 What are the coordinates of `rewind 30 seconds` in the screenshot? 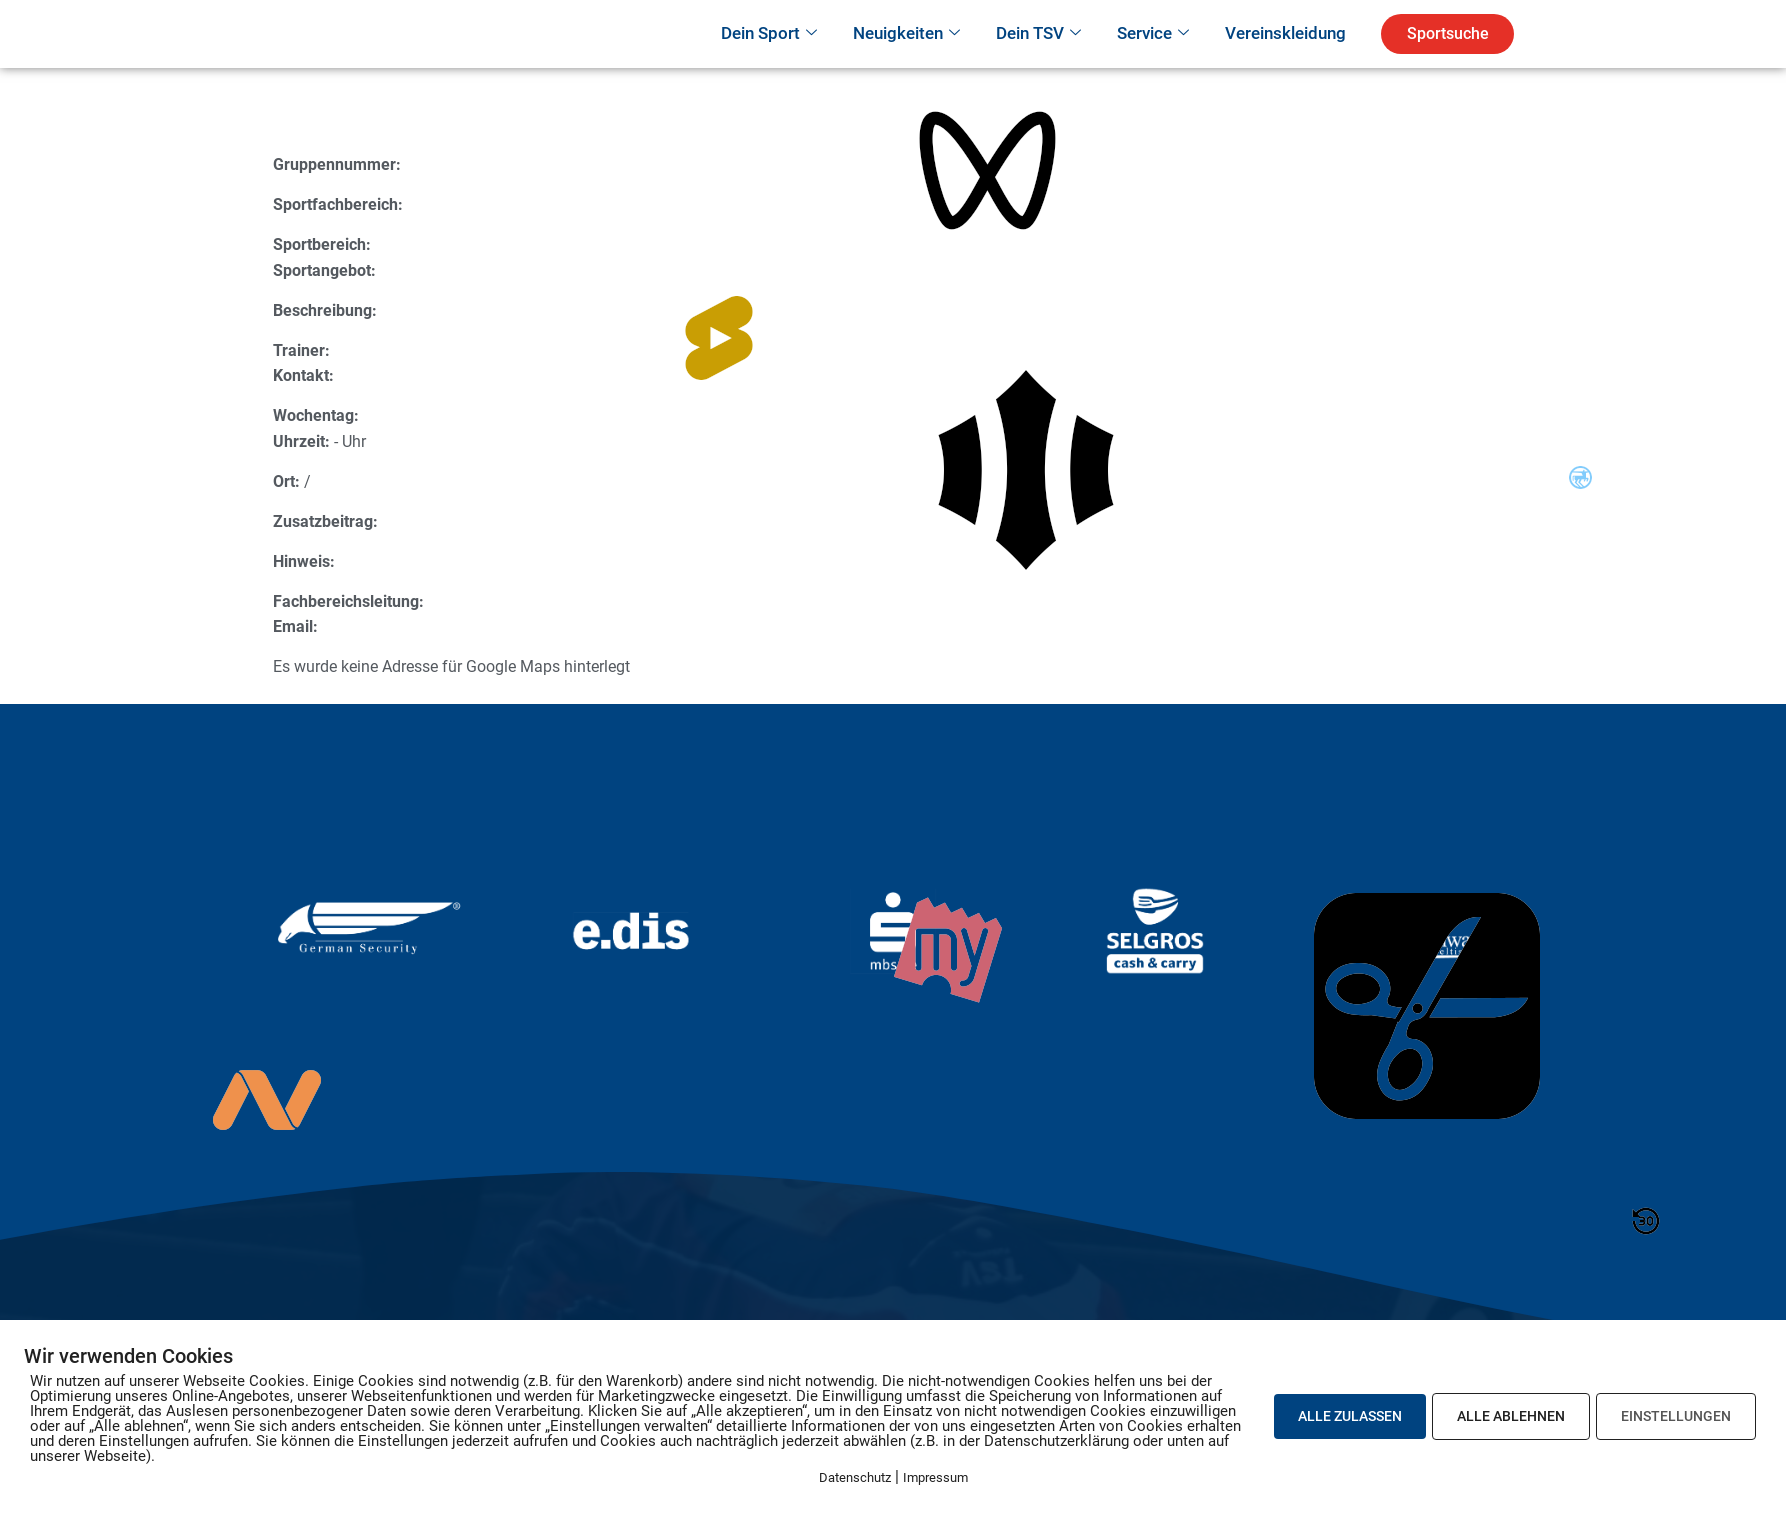 It's located at (1646, 1221).